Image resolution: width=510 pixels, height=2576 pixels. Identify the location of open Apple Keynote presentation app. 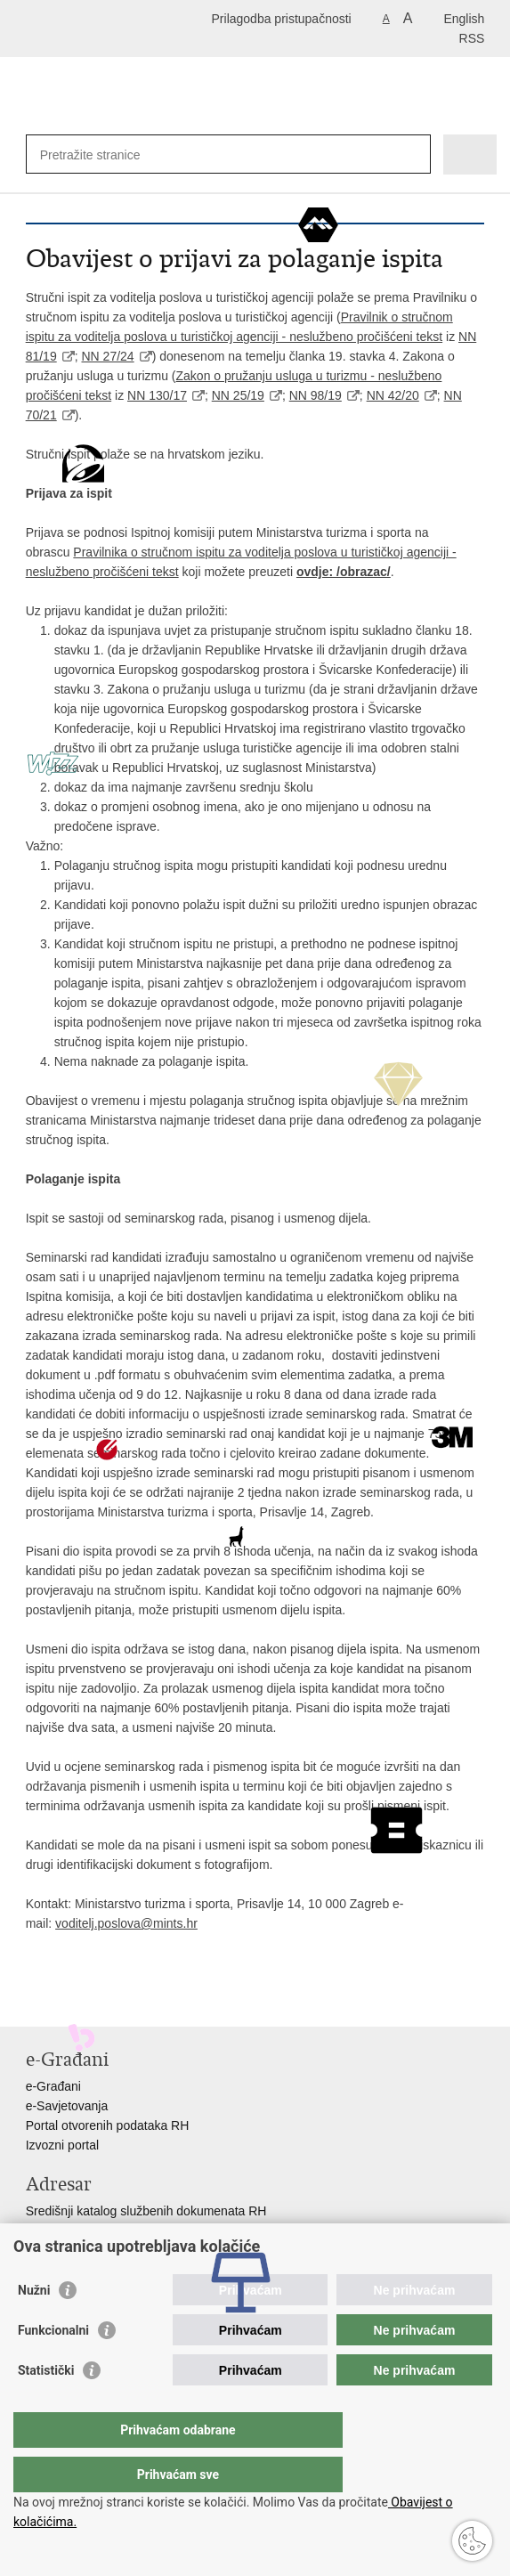
(240, 2282).